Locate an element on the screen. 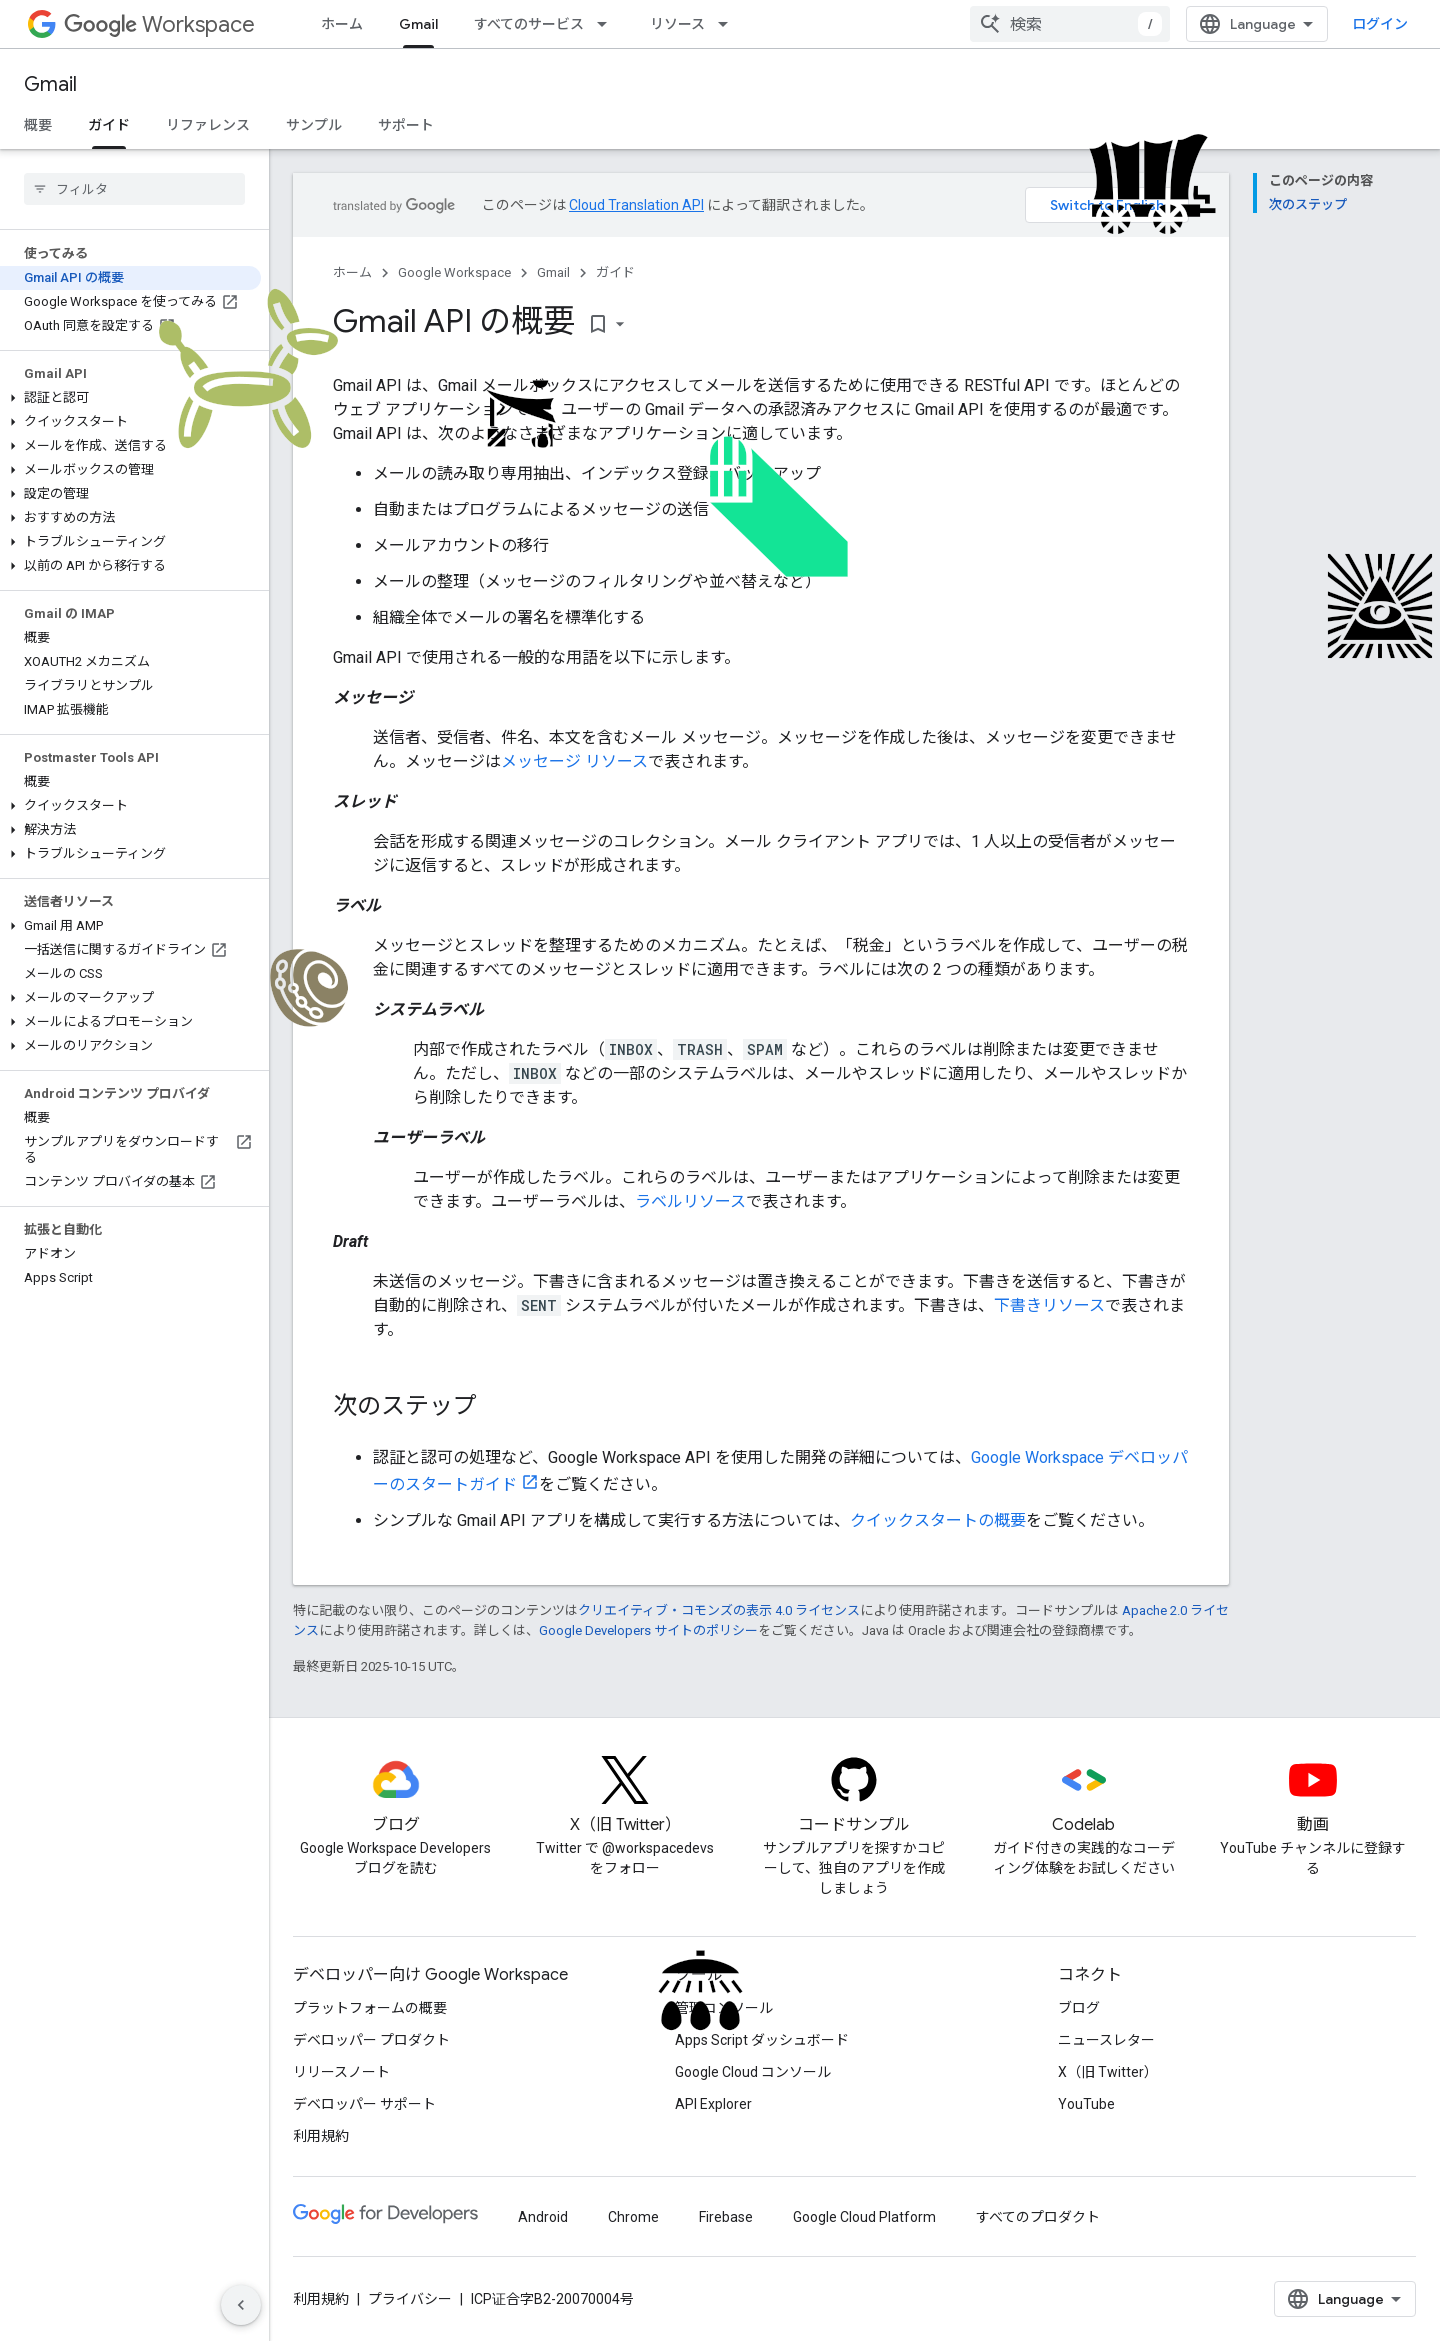  decorative shell item in a crafting game is located at coordinates (309, 988).